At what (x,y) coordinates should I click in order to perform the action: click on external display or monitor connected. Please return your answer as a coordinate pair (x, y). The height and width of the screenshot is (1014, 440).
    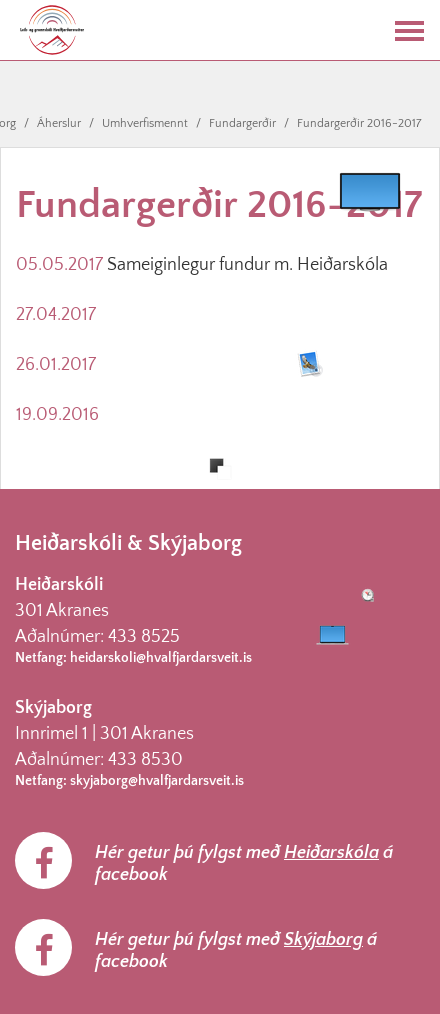
    Looking at the image, I should click on (370, 191).